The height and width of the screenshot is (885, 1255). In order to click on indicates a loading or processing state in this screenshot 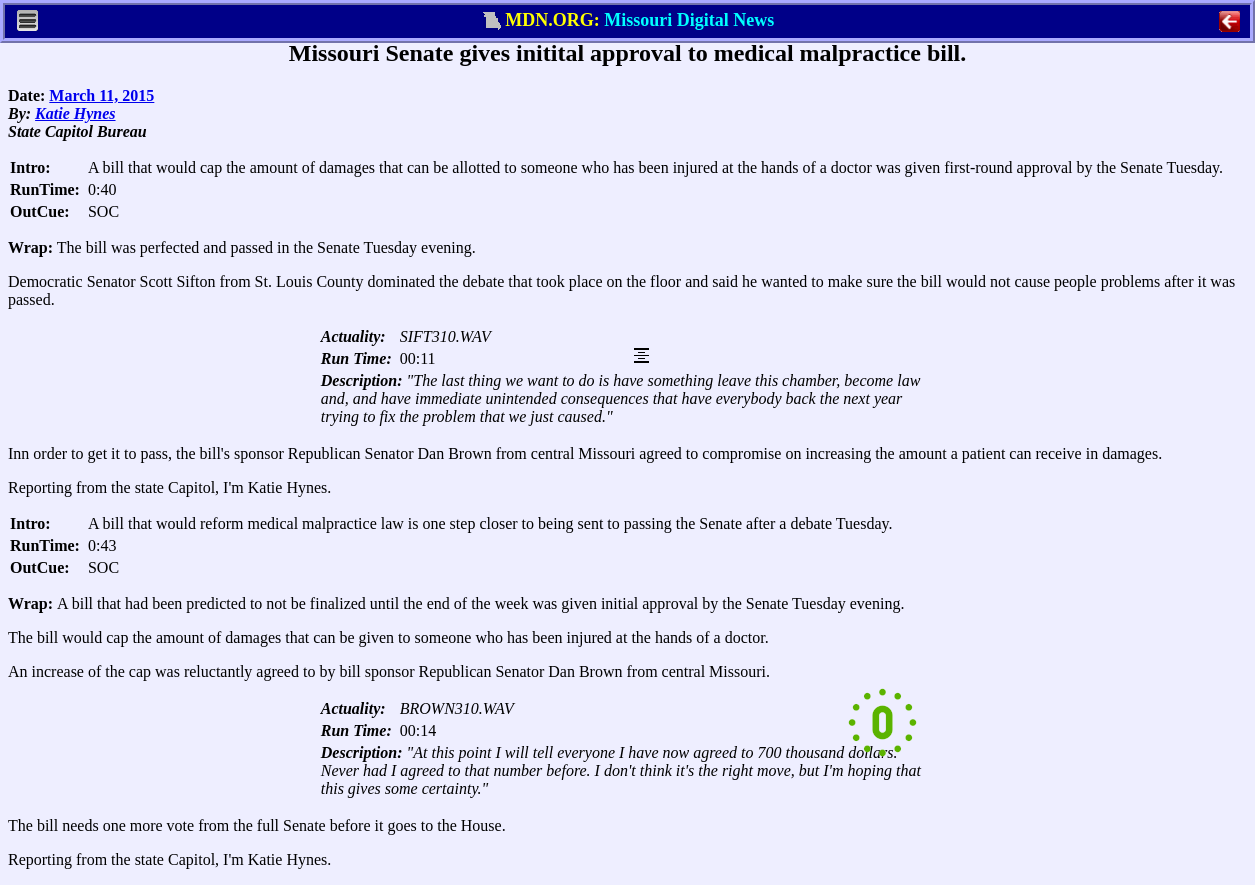, I will do `click(882, 722)`.